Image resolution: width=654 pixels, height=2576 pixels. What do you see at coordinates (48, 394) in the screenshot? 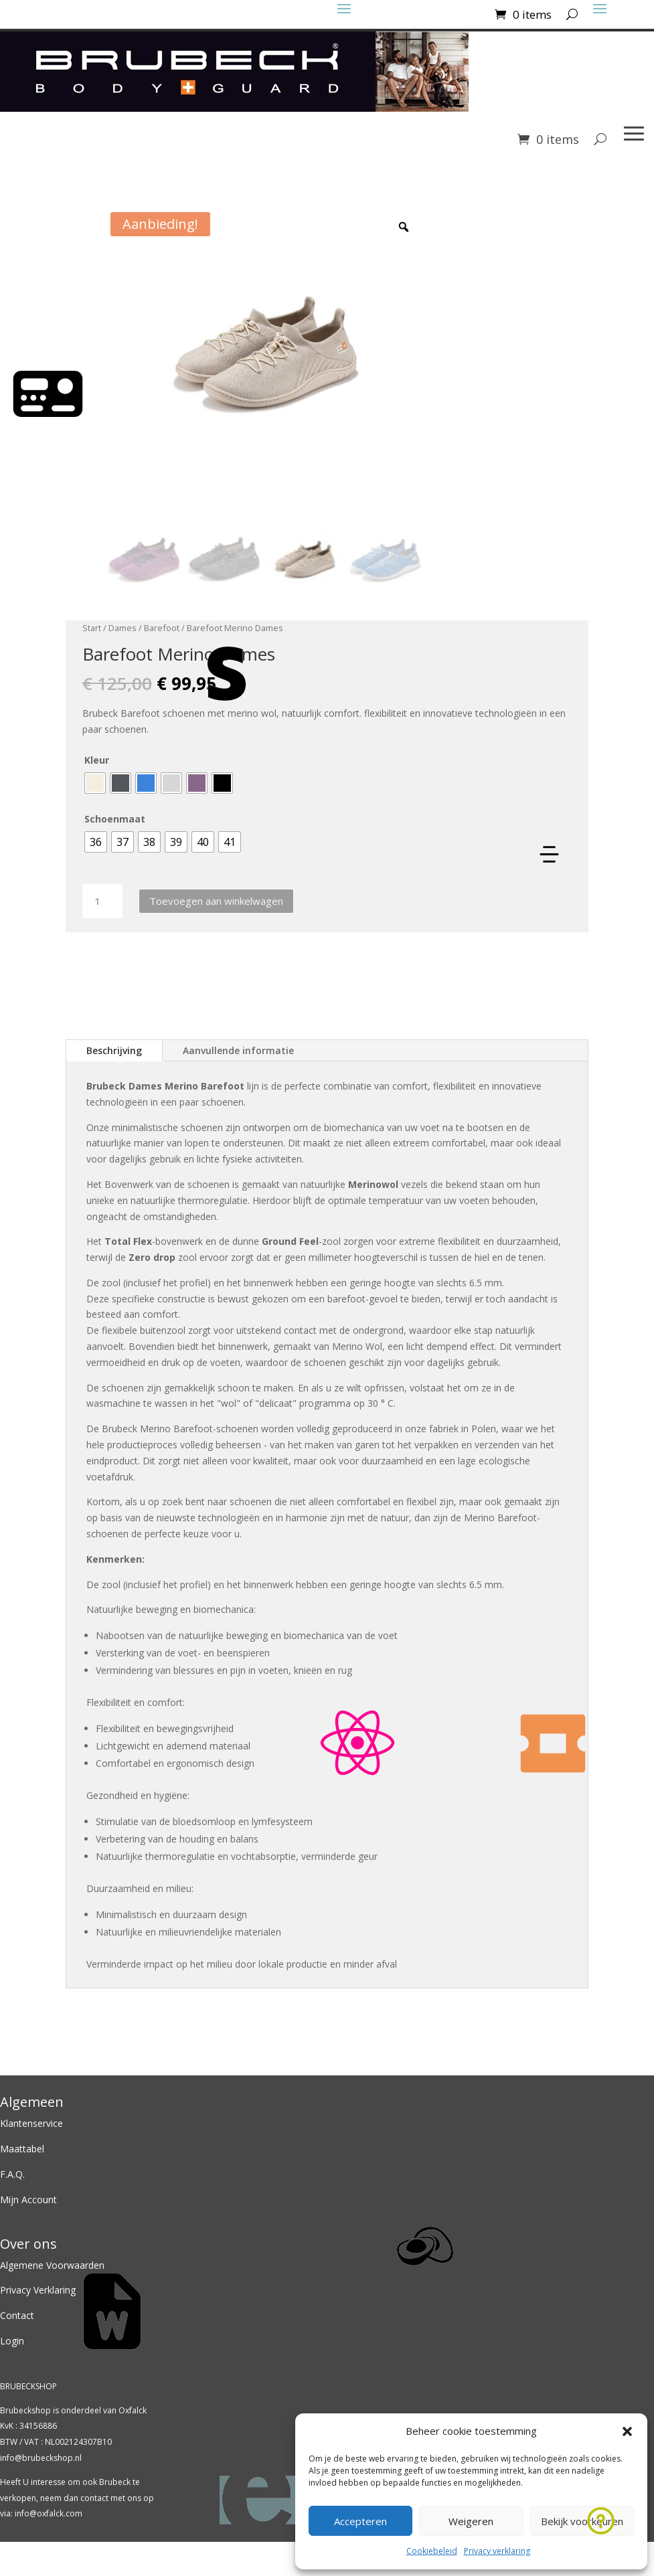
I see `access digital tachograph or driver logging device` at bounding box center [48, 394].